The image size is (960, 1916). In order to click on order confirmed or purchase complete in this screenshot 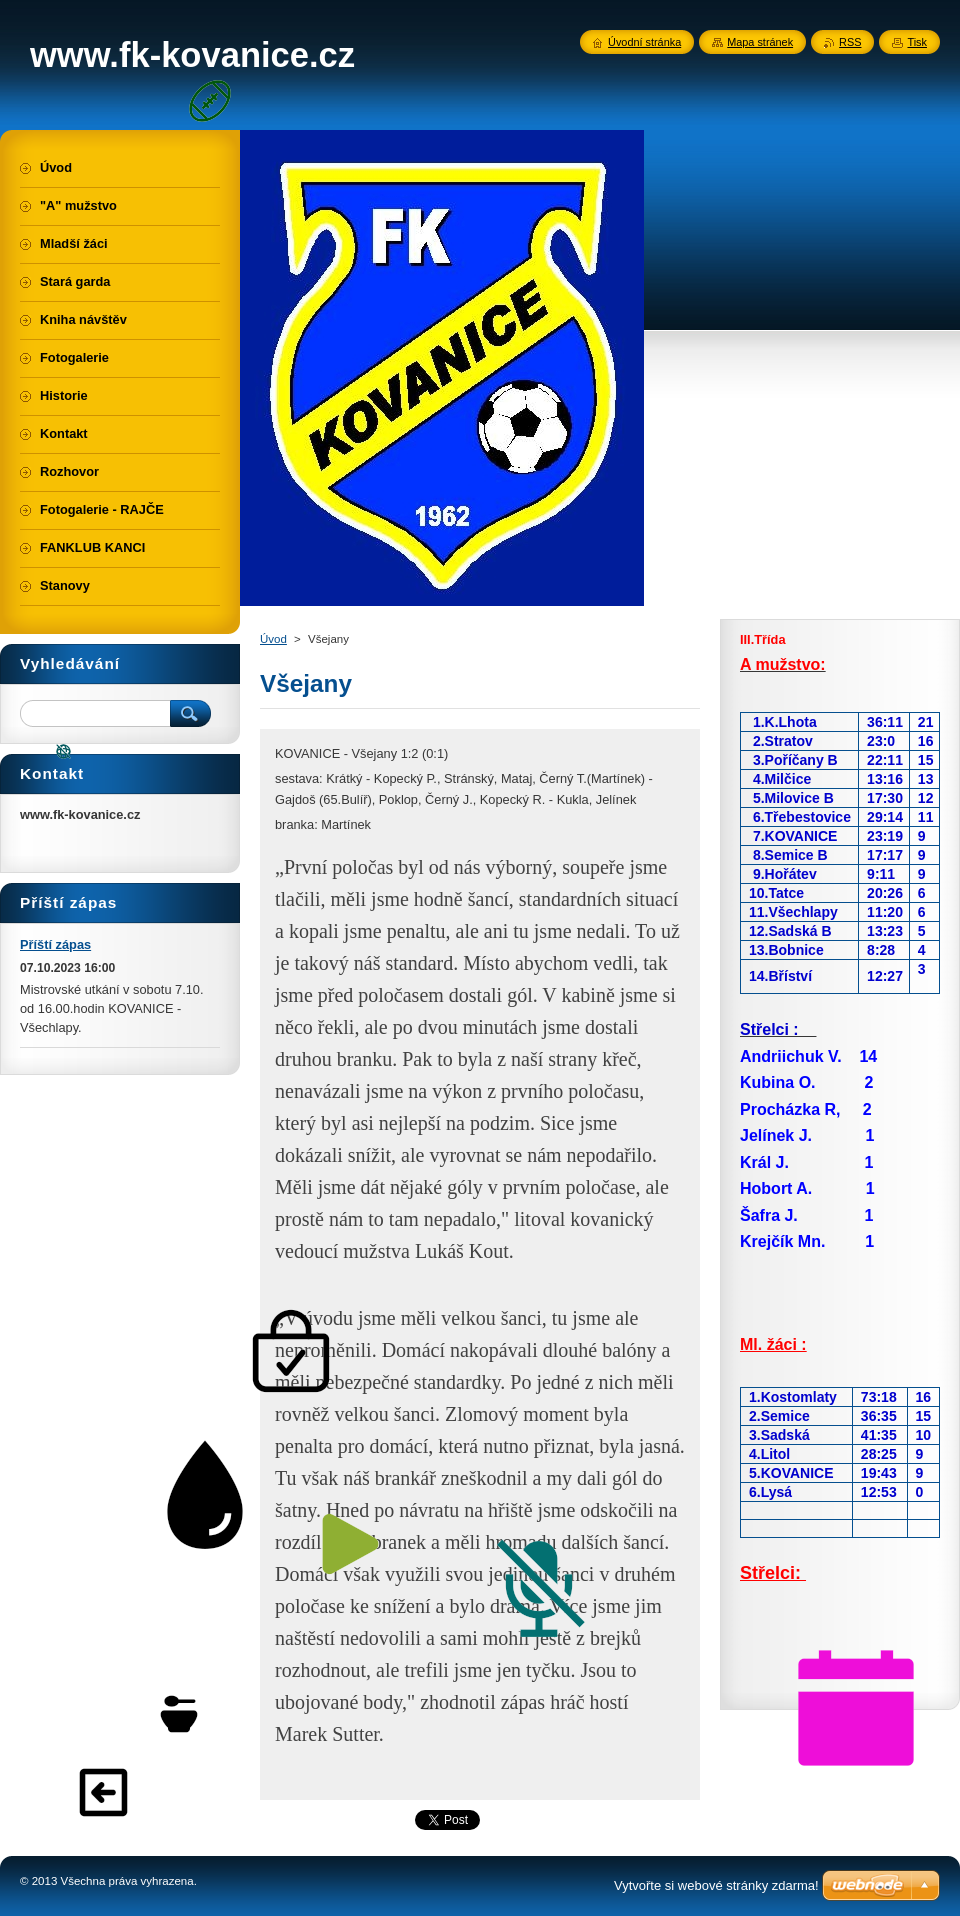, I will do `click(291, 1351)`.